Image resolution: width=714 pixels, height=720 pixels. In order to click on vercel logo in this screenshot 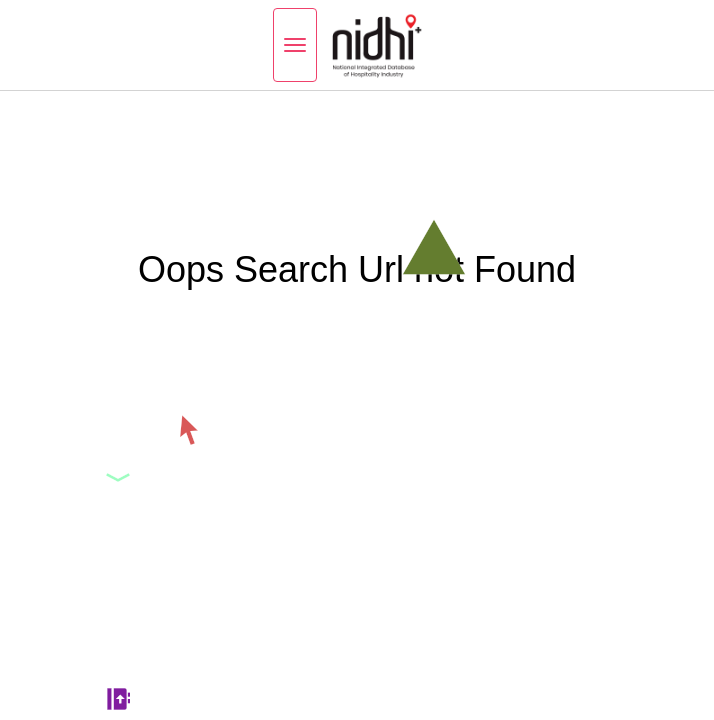, I will do `click(434, 247)`.